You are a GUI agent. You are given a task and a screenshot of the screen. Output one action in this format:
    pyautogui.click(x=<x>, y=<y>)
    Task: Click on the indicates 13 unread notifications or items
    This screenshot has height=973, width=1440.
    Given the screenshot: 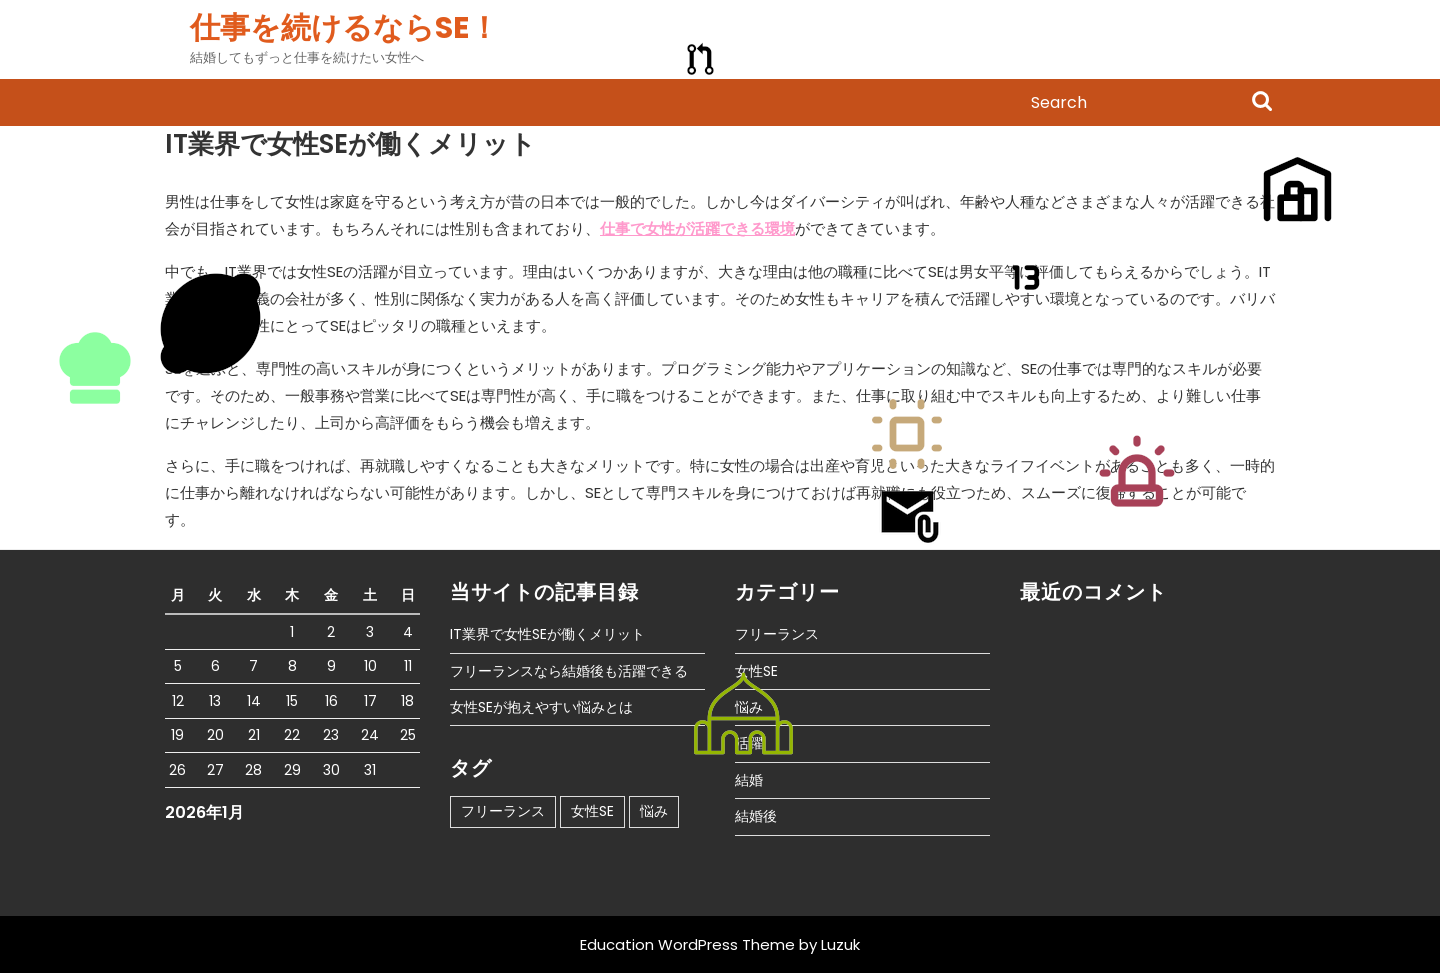 What is the action you would take?
    pyautogui.click(x=1024, y=277)
    